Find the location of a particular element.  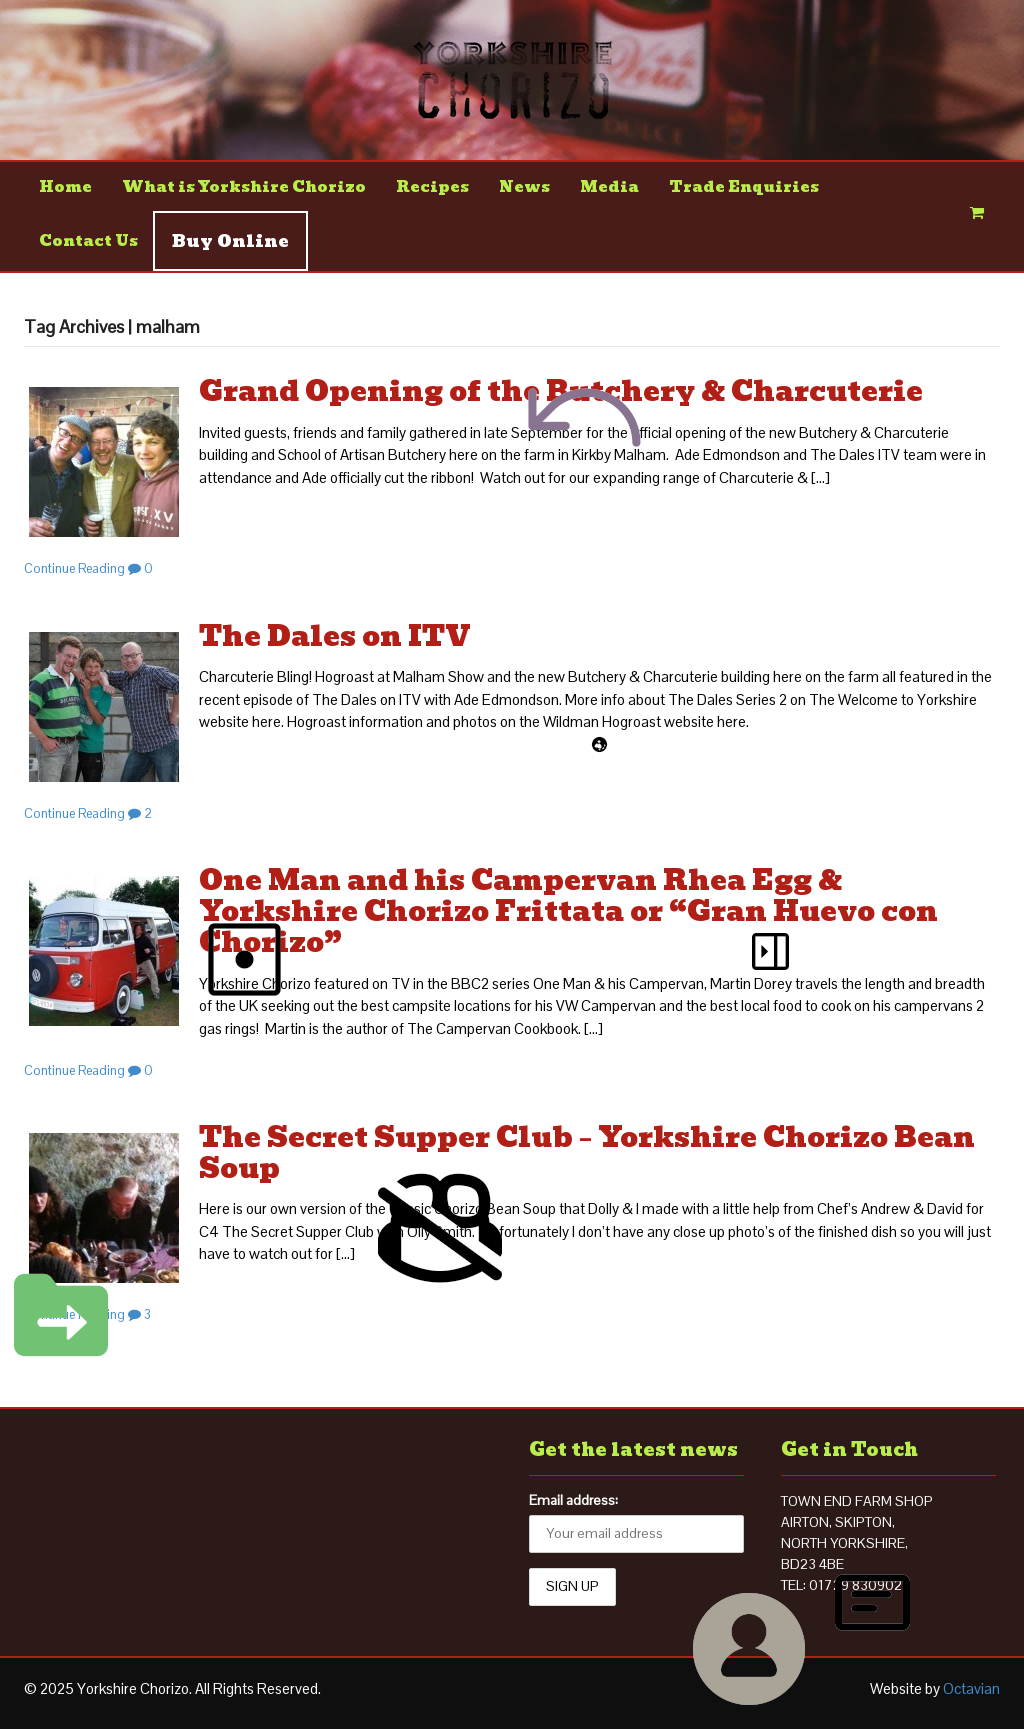

access a linked submodule or external repository is located at coordinates (61, 1315).